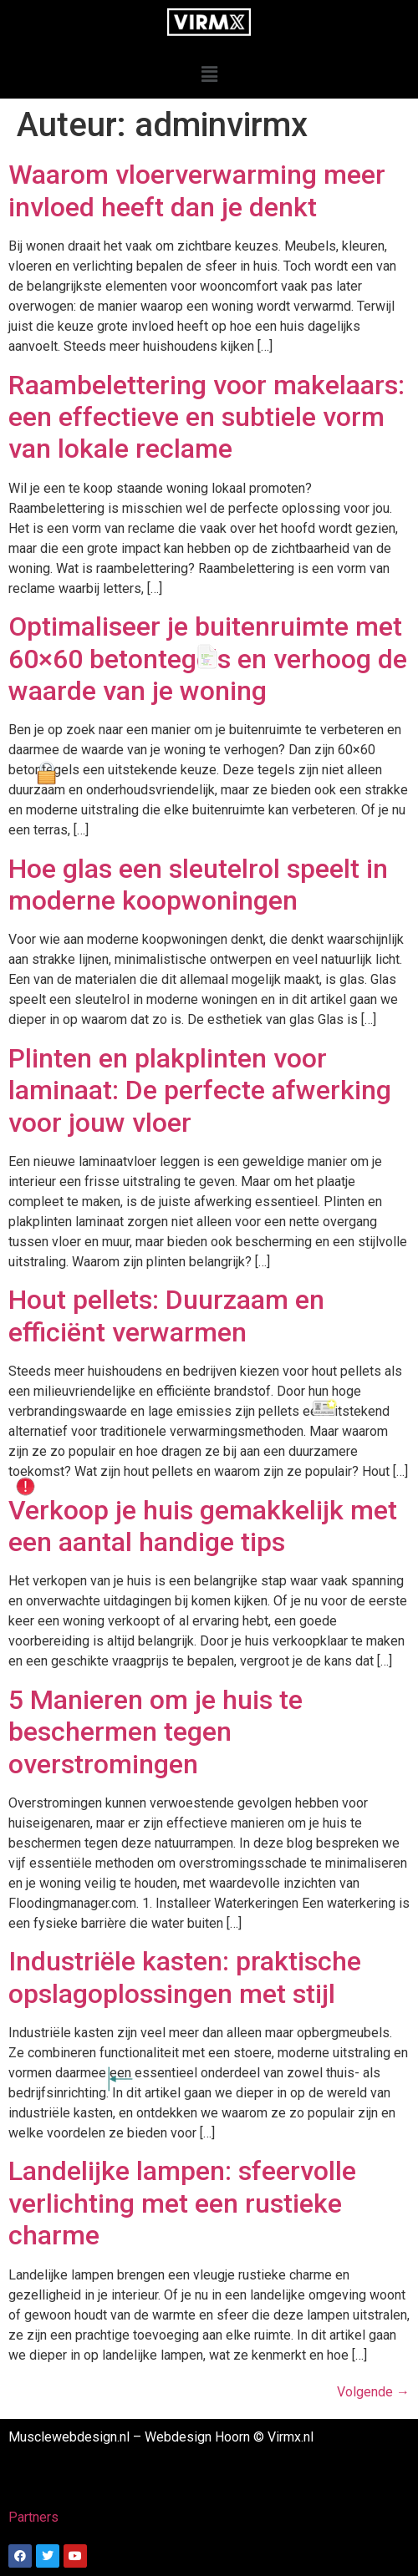 The height and width of the screenshot is (2576, 418). Describe the element at coordinates (25, 1486) in the screenshot. I see `indicates a warning or important alert` at that location.